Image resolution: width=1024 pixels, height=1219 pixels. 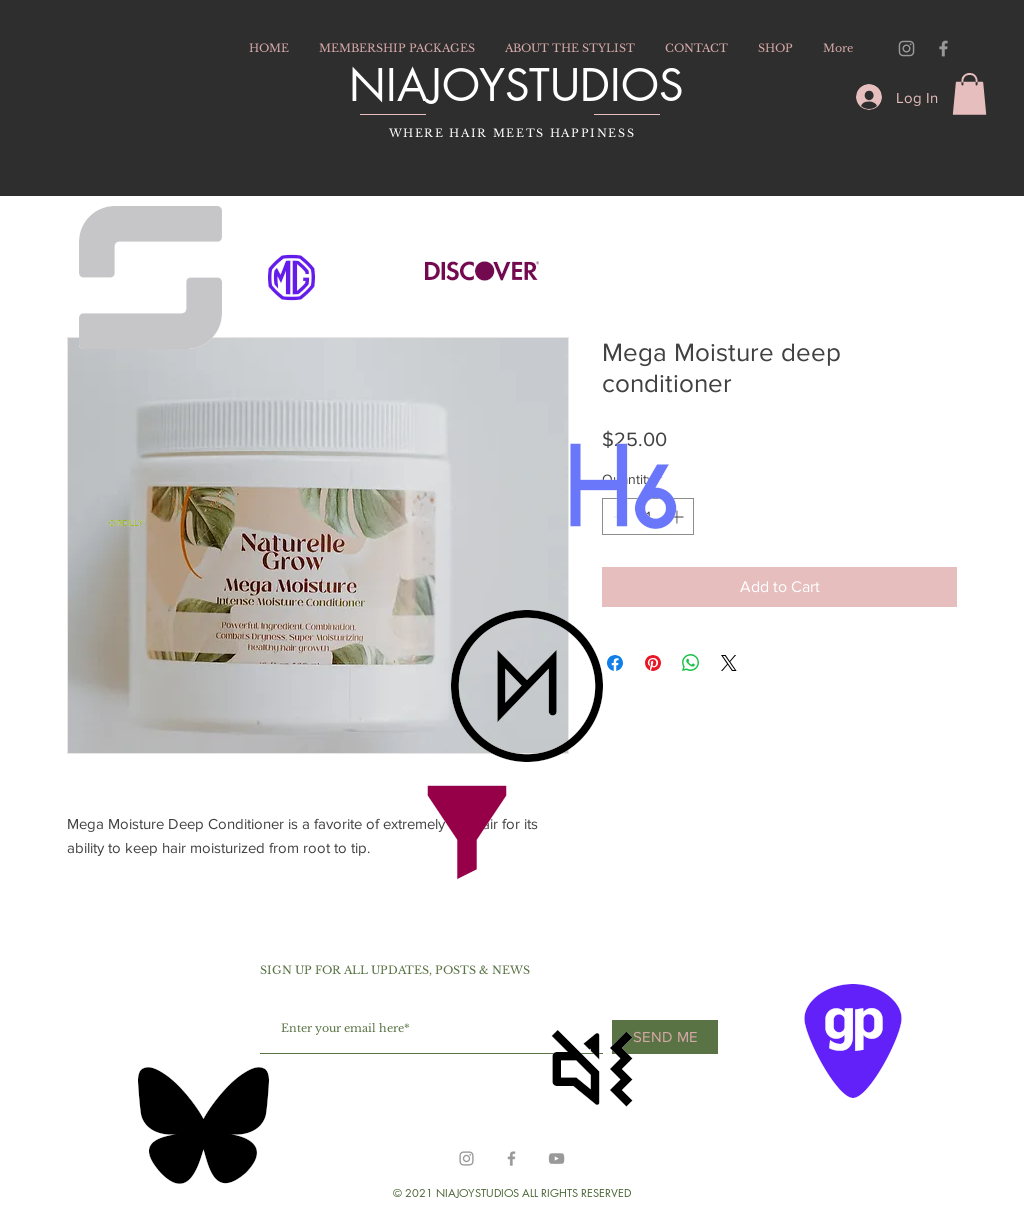 I want to click on filter or sort content, so click(x=467, y=830).